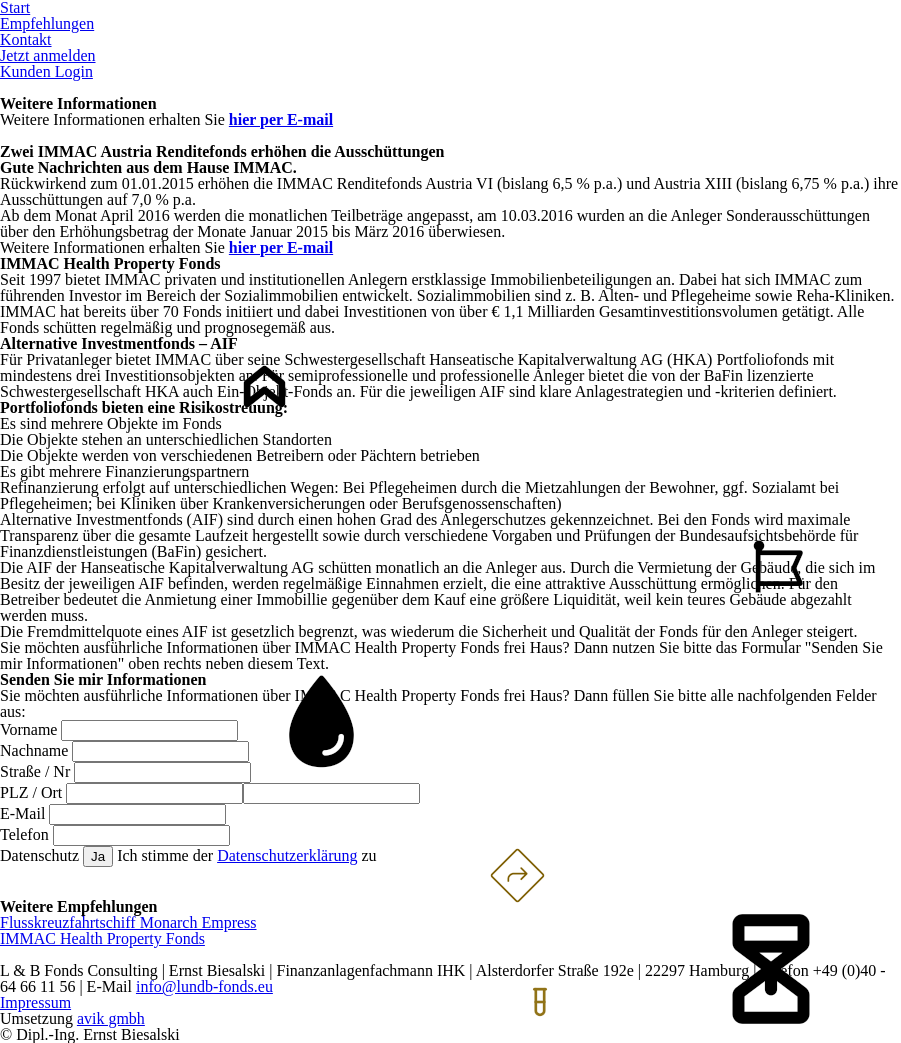 This screenshot has height=1043, width=901. What do you see at coordinates (771, 969) in the screenshot?
I see `indicates a process is in progress` at bounding box center [771, 969].